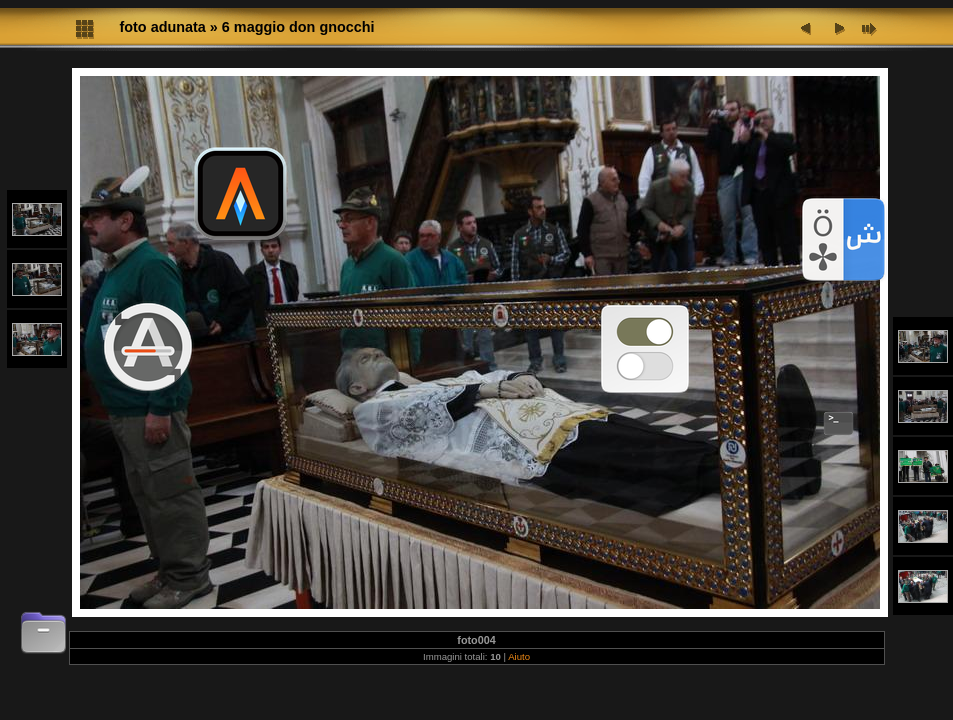 The image size is (953, 720). What do you see at coordinates (240, 193) in the screenshot?
I see `launch alacritty terminal emulator` at bounding box center [240, 193].